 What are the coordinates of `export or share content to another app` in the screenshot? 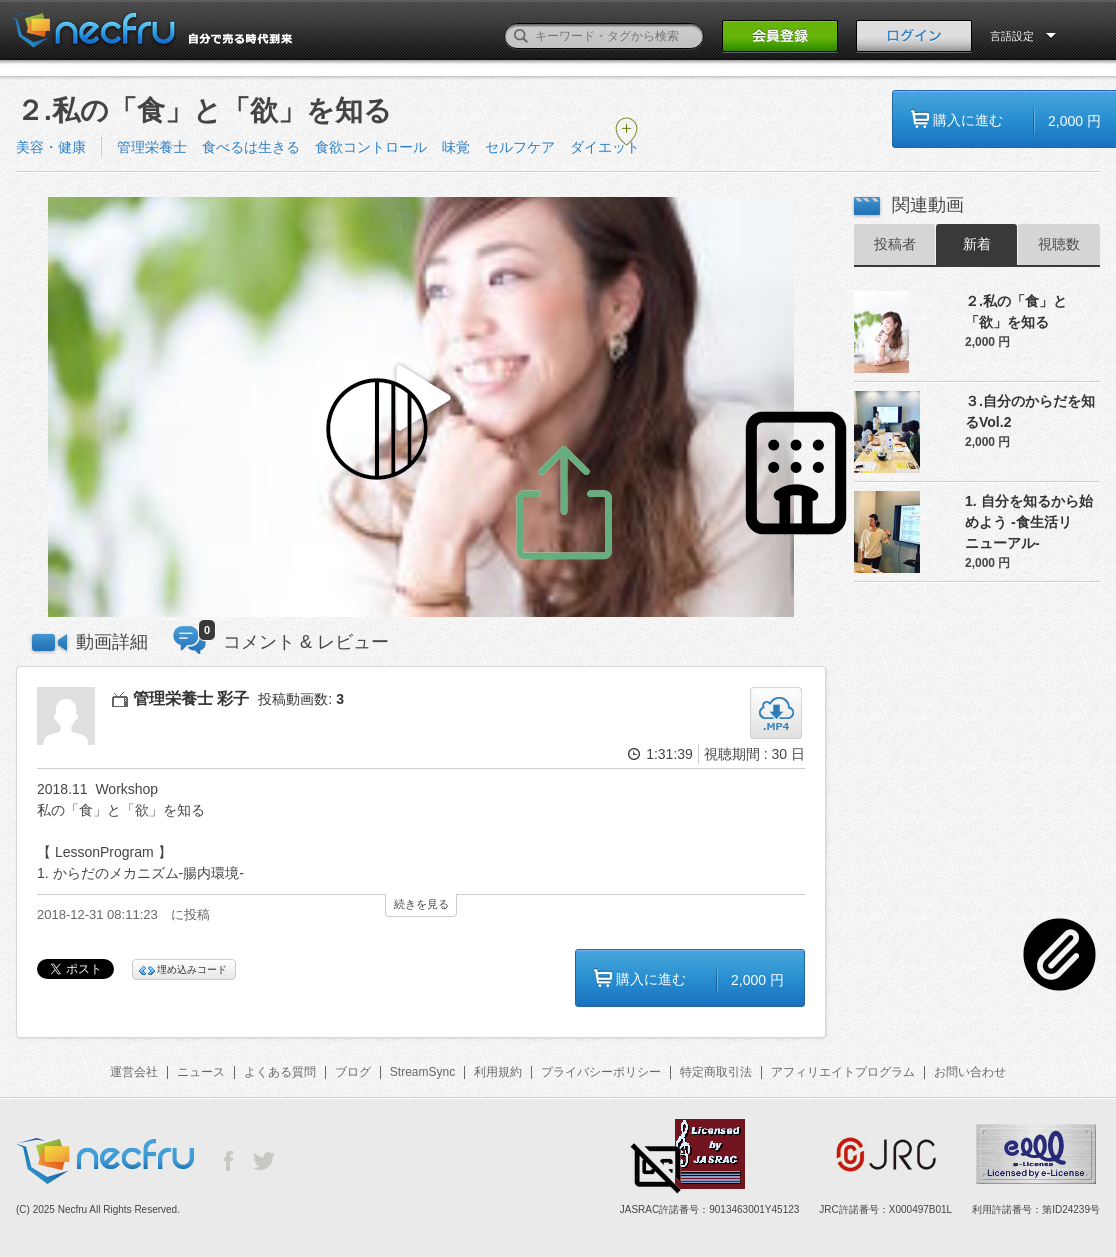 It's located at (564, 507).